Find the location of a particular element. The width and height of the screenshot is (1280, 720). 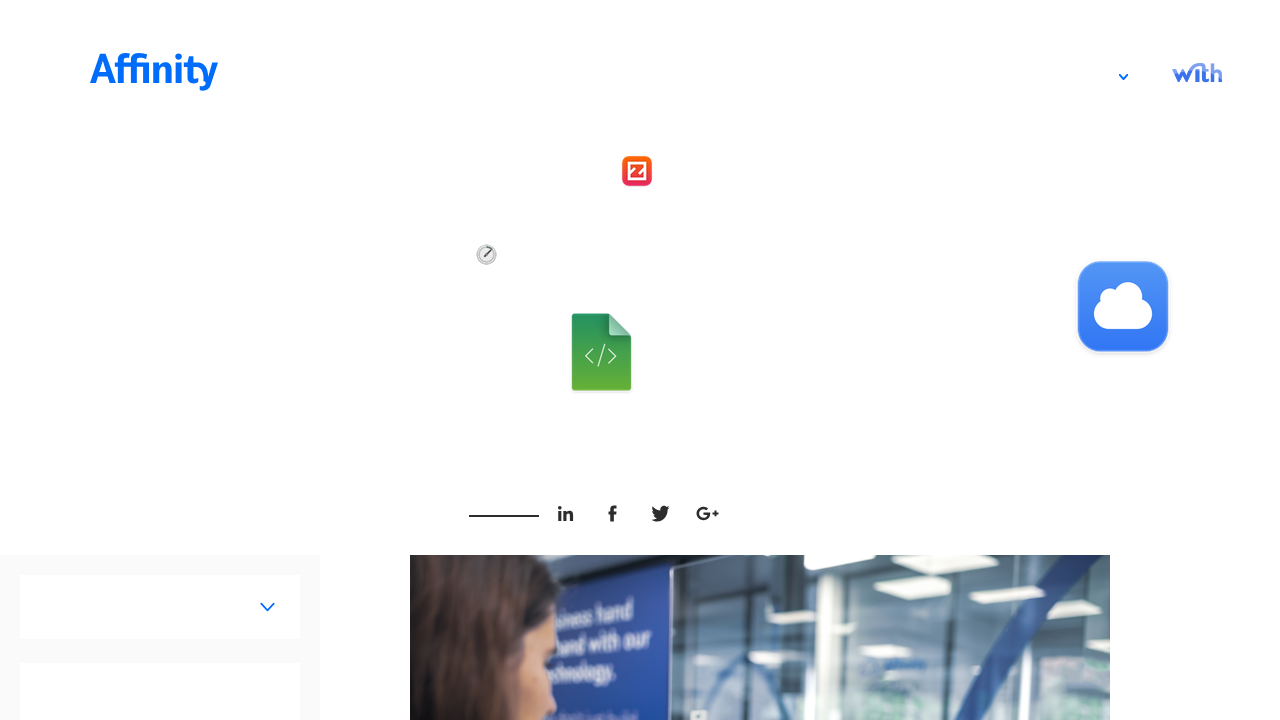

open system profiler application is located at coordinates (486, 254).